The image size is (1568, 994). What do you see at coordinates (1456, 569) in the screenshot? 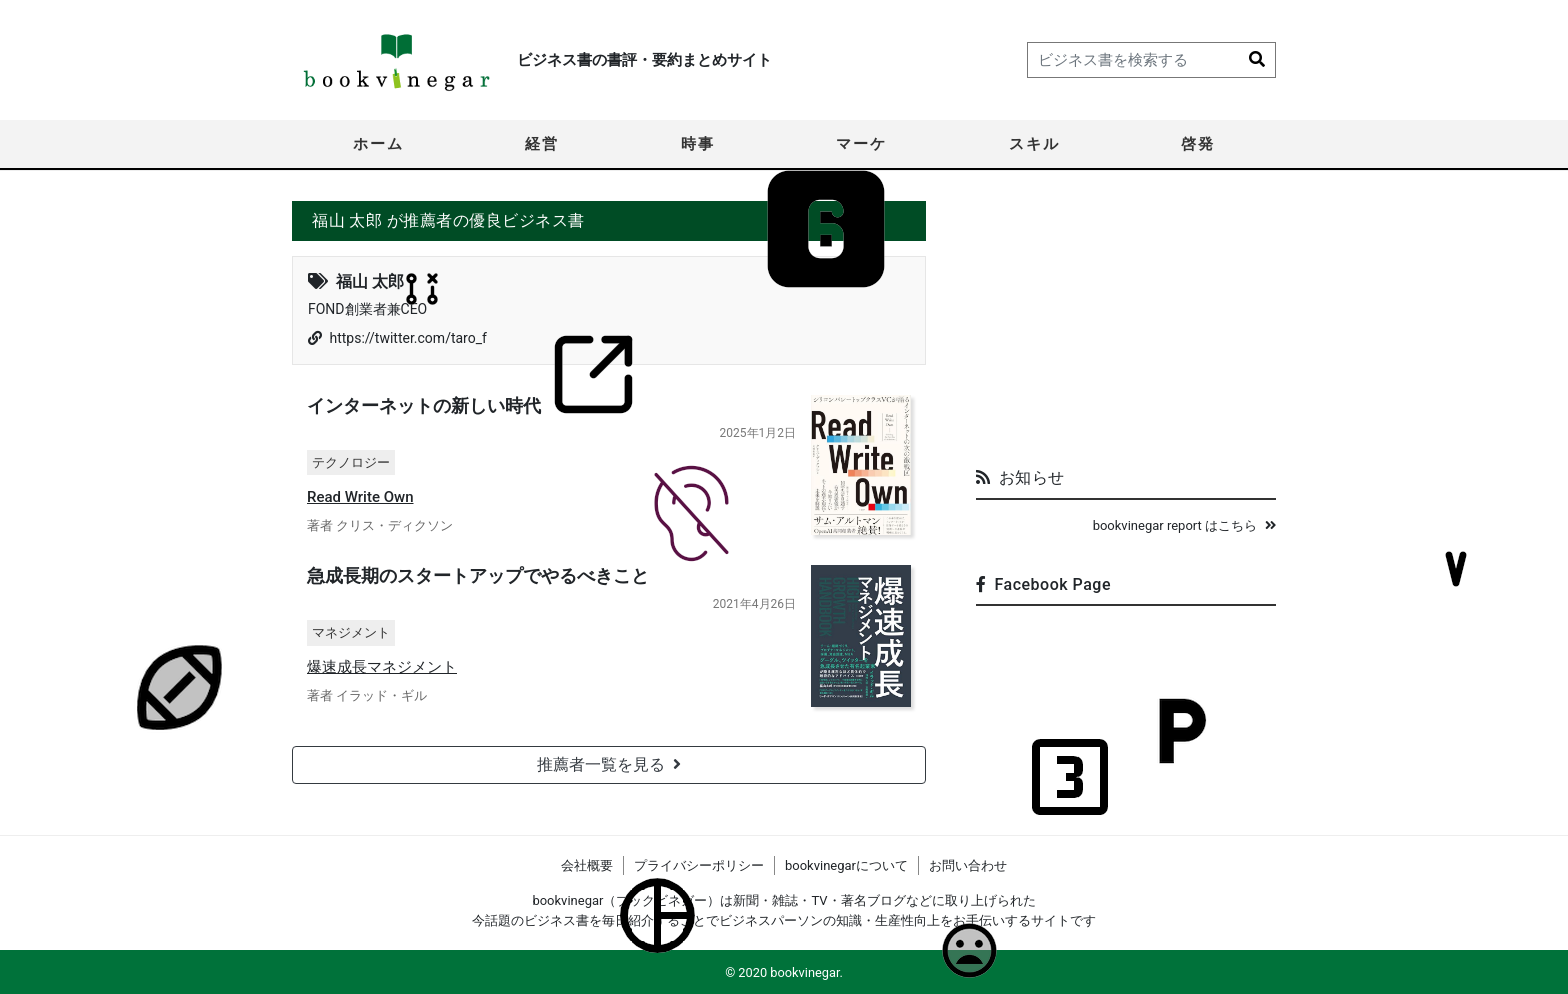
I see `indicates a "v" keyboard shortcut or hotkey` at bounding box center [1456, 569].